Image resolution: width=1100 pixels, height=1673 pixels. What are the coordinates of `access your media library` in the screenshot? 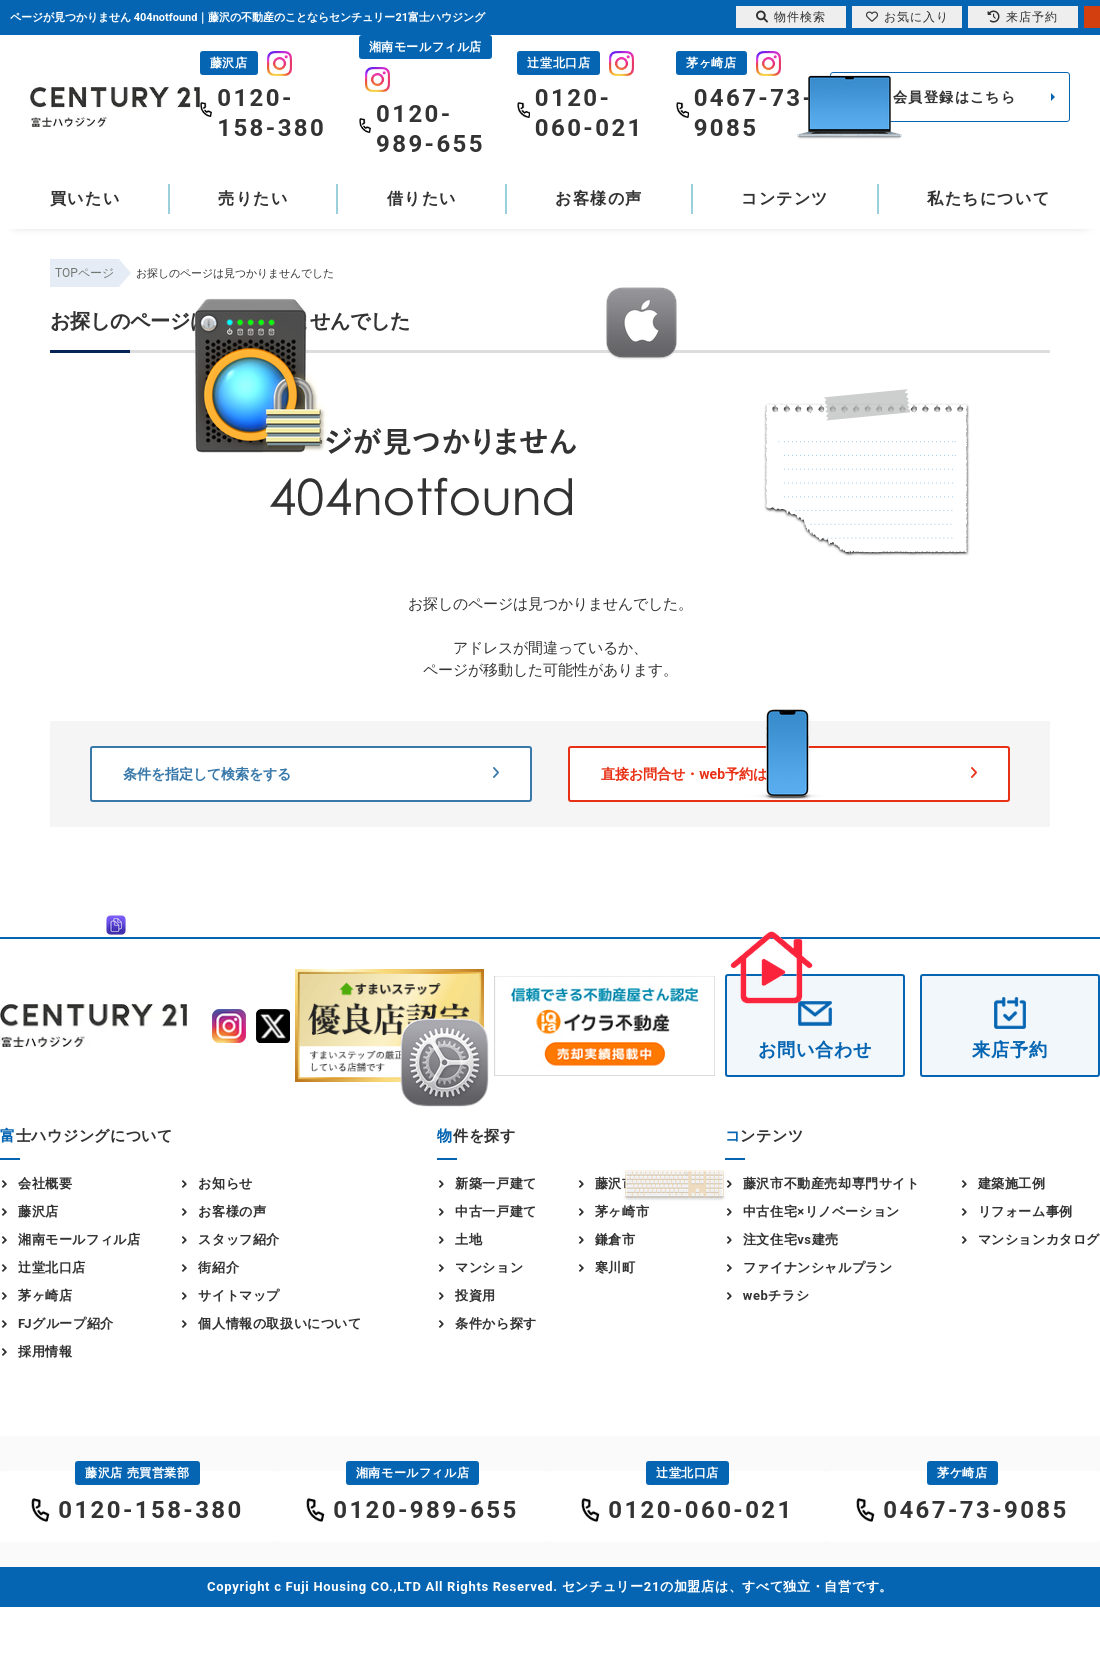 It's located at (434, 879).